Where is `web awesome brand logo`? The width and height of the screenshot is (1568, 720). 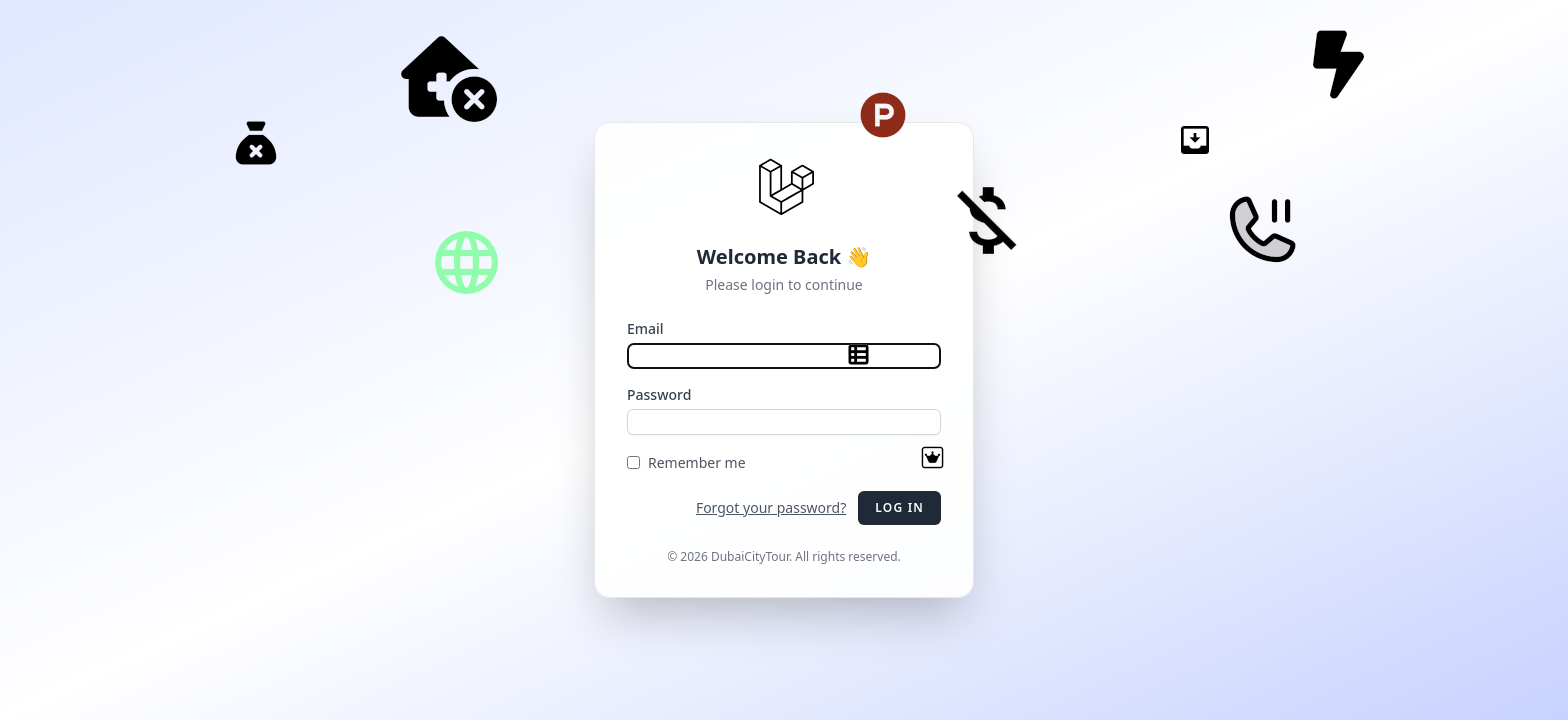 web awesome brand logo is located at coordinates (932, 457).